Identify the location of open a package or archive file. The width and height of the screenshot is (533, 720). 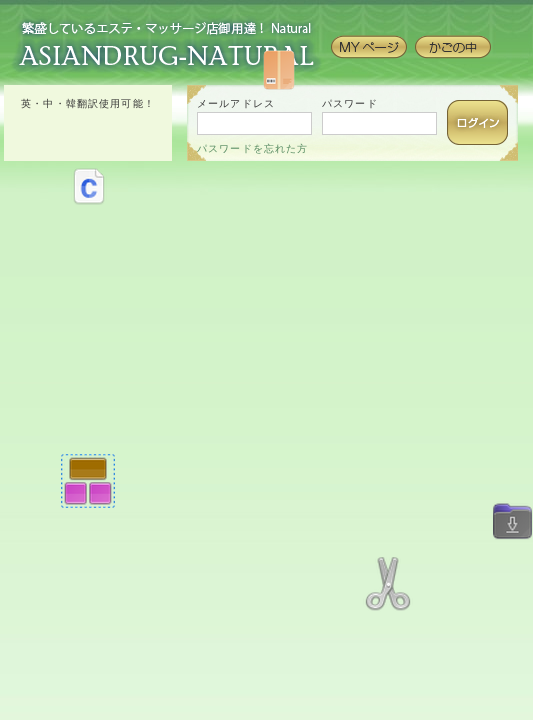
(279, 70).